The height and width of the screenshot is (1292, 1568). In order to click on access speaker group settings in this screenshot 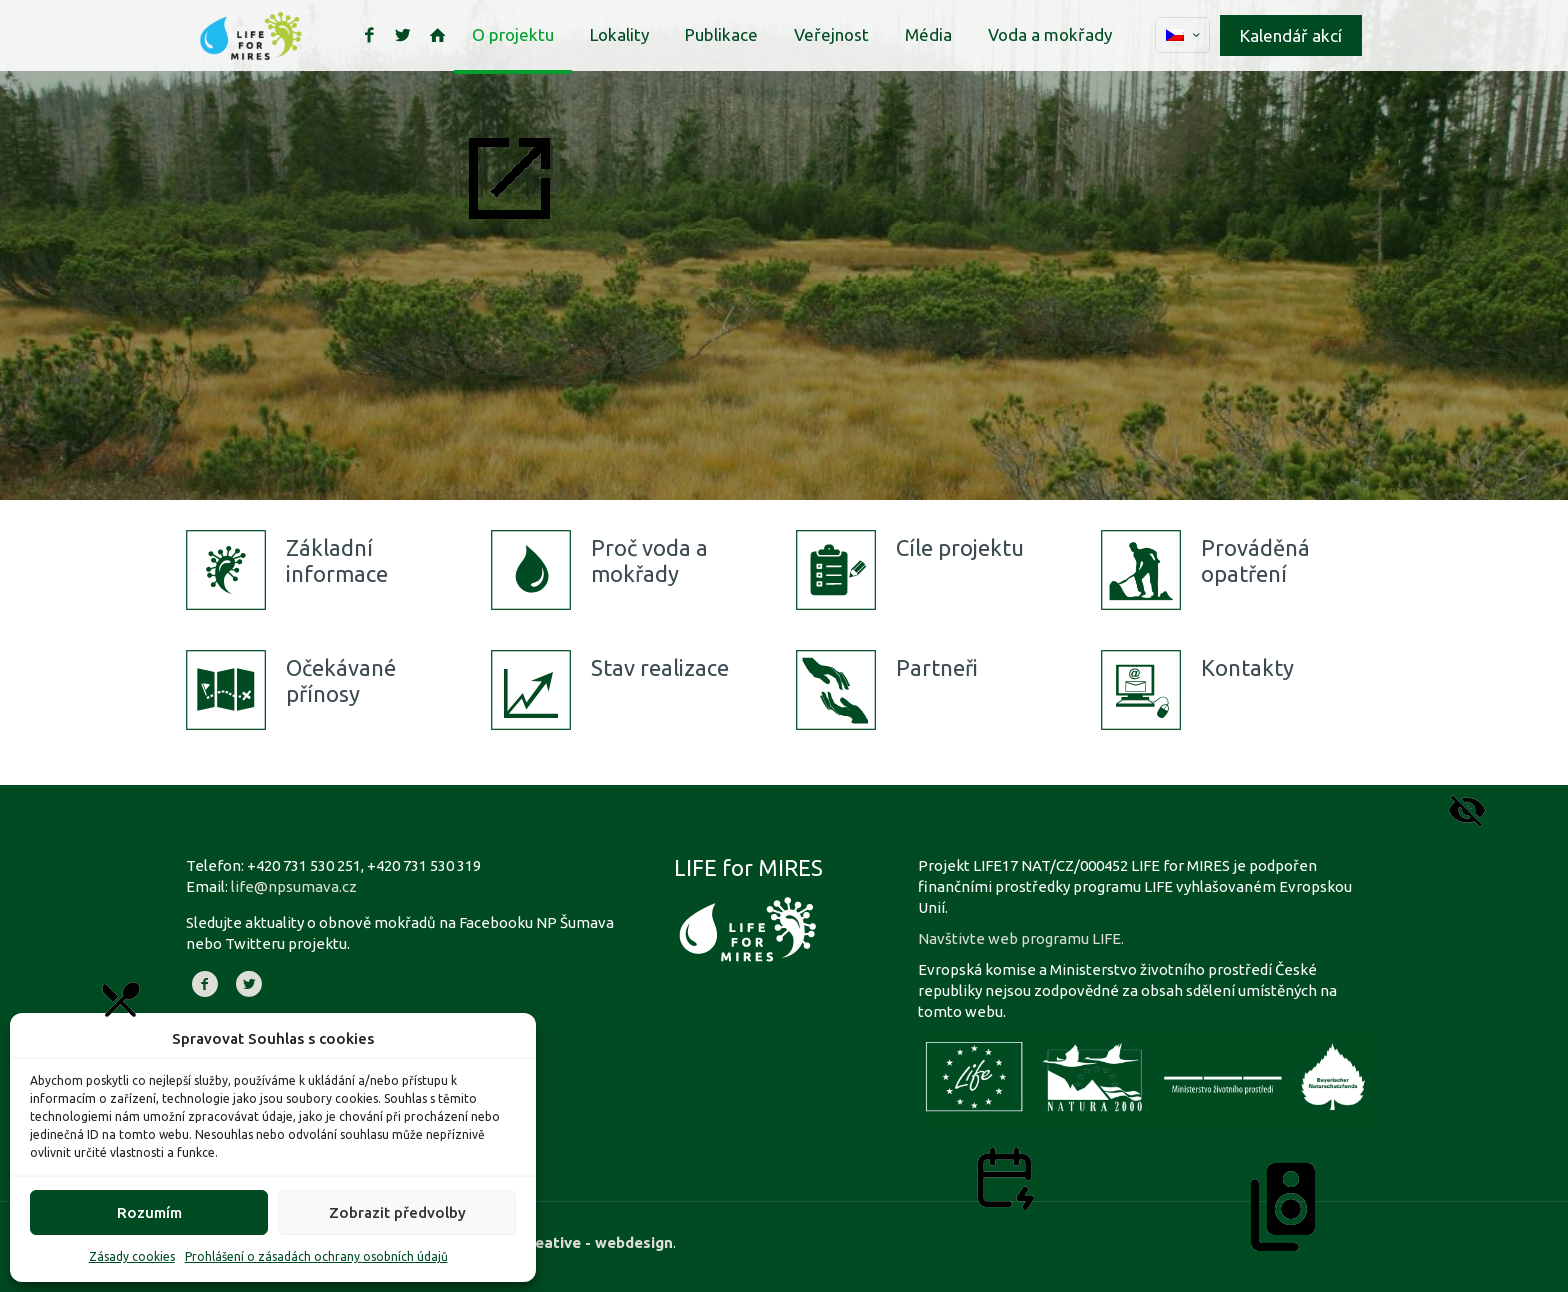, I will do `click(1283, 1207)`.